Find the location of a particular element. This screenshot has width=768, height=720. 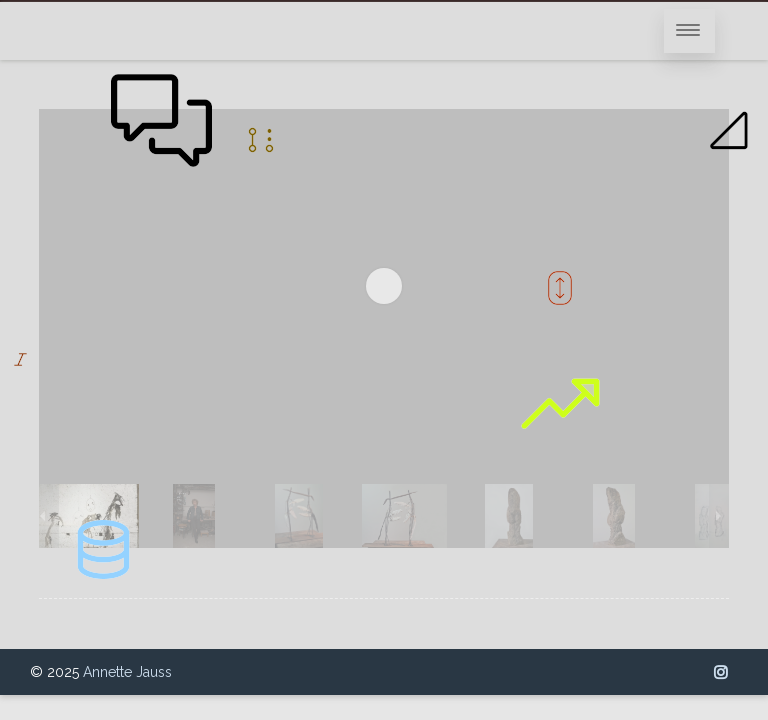

scroll up or down on the page is located at coordinates (560, 288).